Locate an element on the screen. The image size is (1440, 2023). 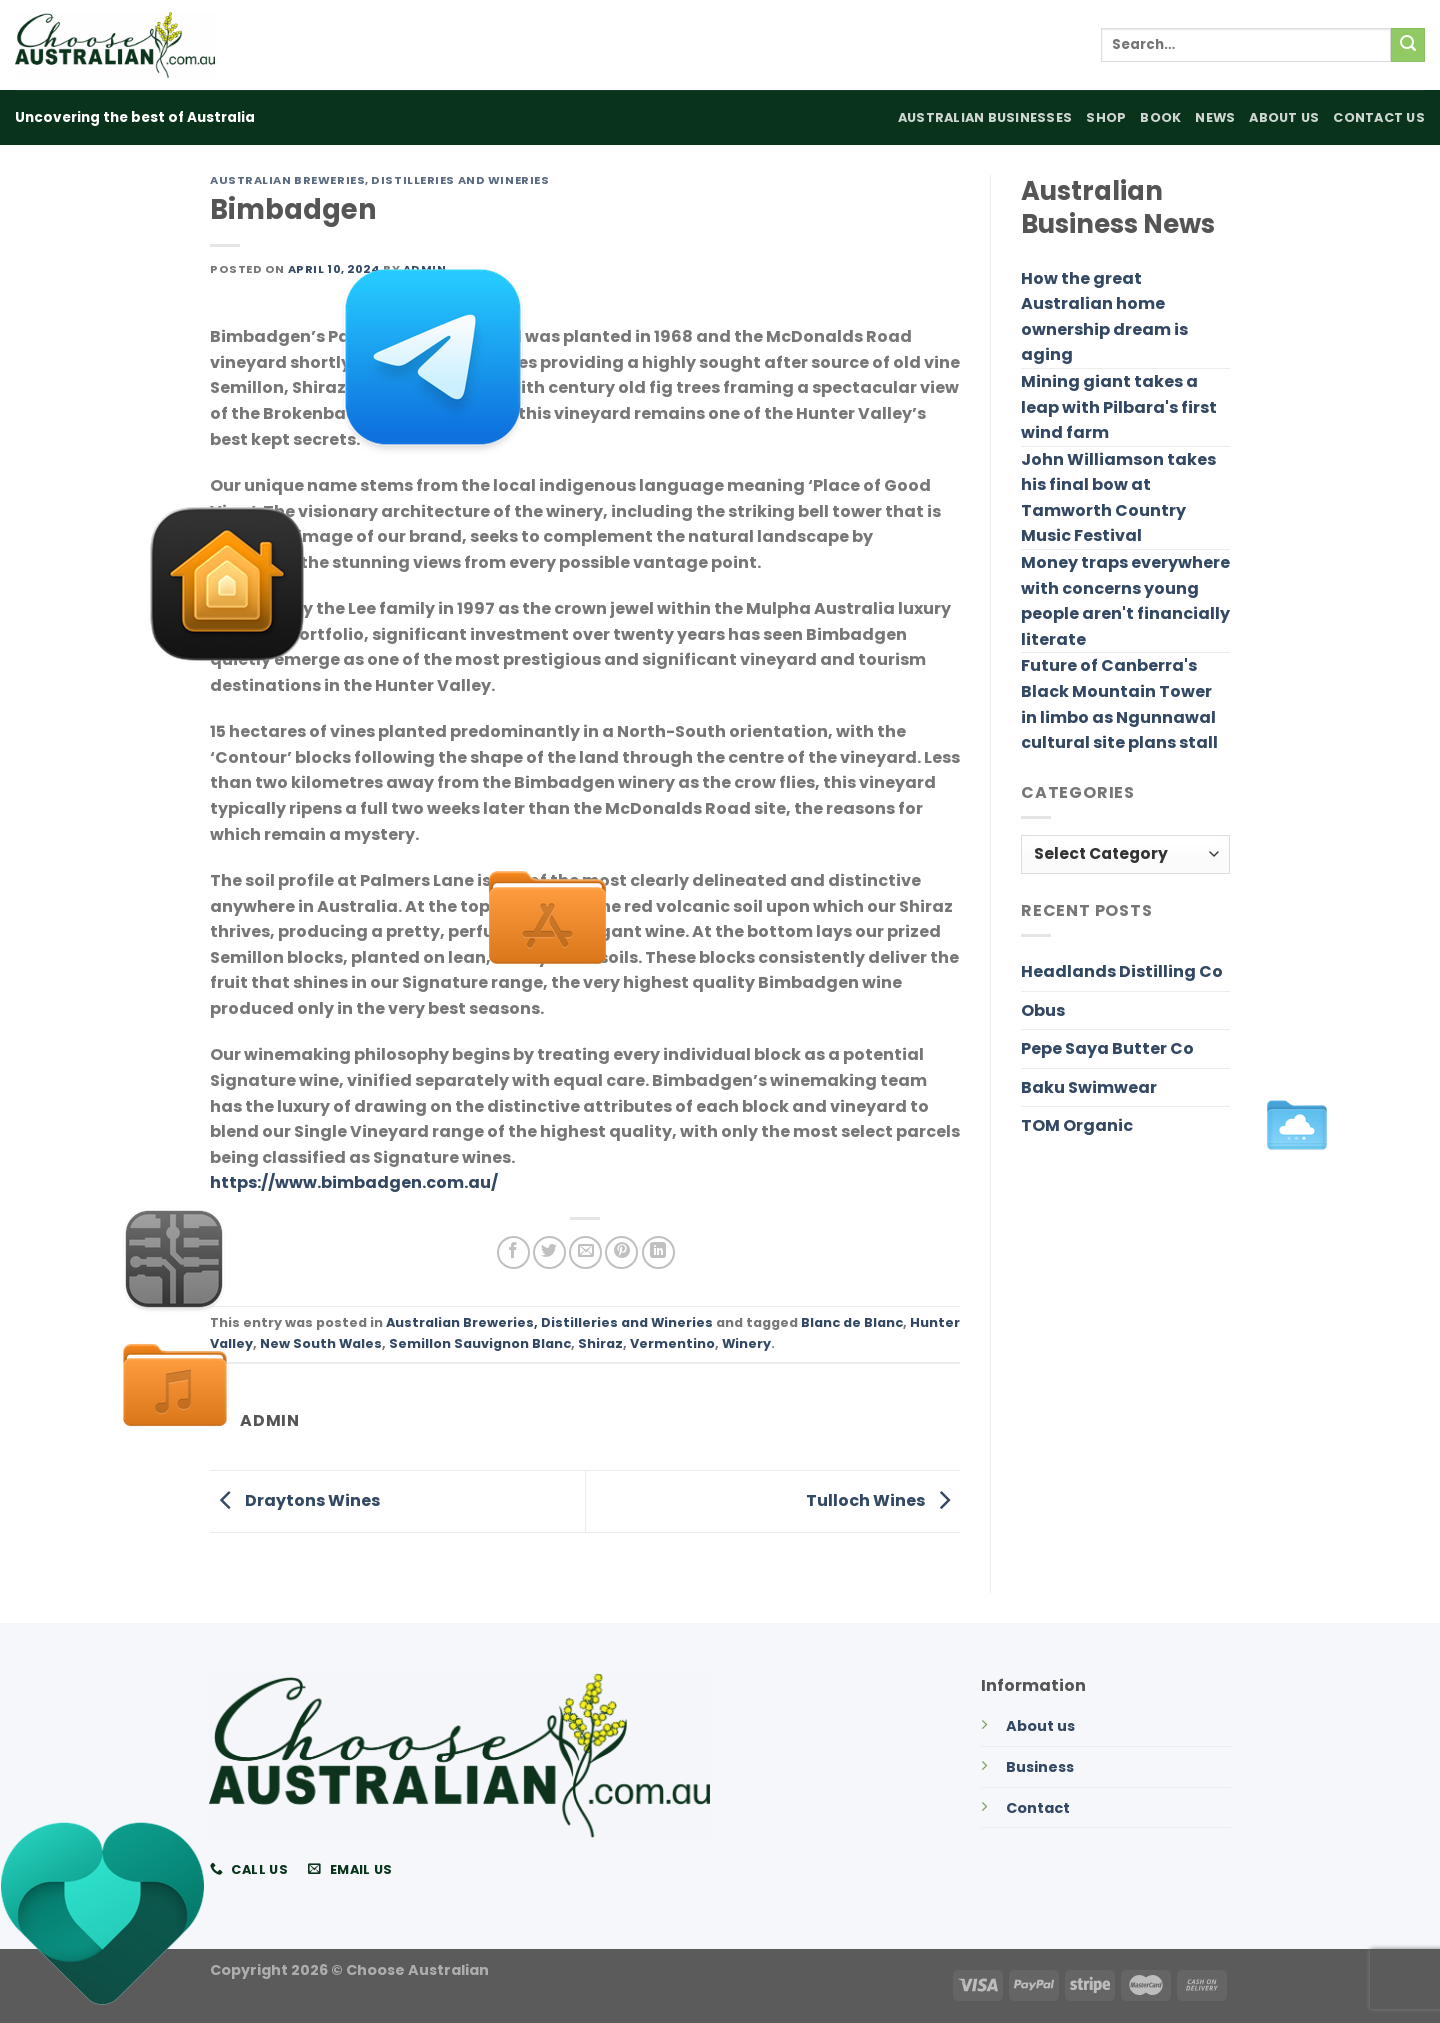
open gerbview application for viewing gerber files is located at coordinates (174, 1259).